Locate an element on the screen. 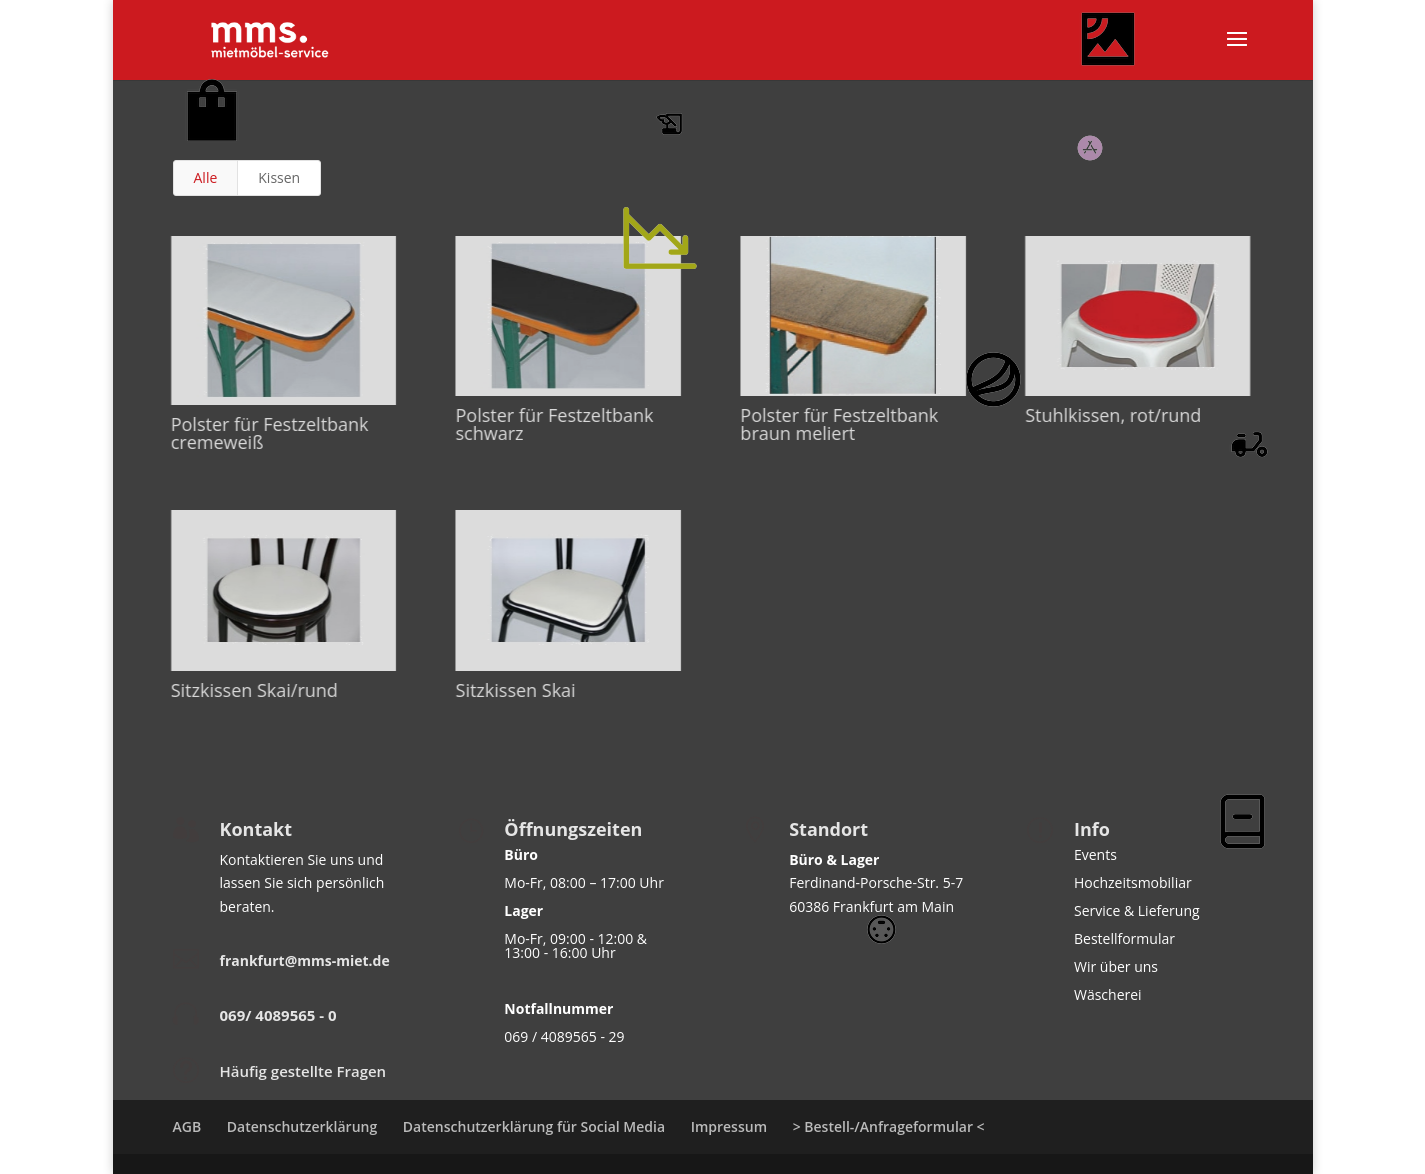 The height and width of the screenshot is (1174, 1425). configure s-video input settings is located at coordinates (881, 929).